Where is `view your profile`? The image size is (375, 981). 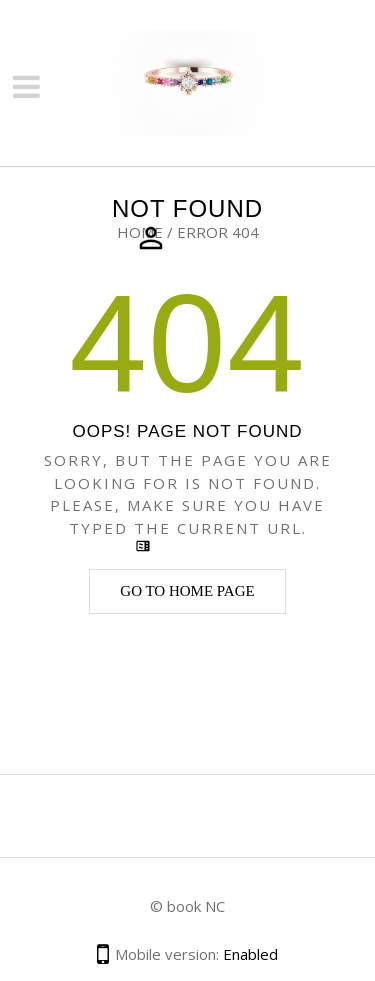
view your profile is located at coordinates (151, 238).